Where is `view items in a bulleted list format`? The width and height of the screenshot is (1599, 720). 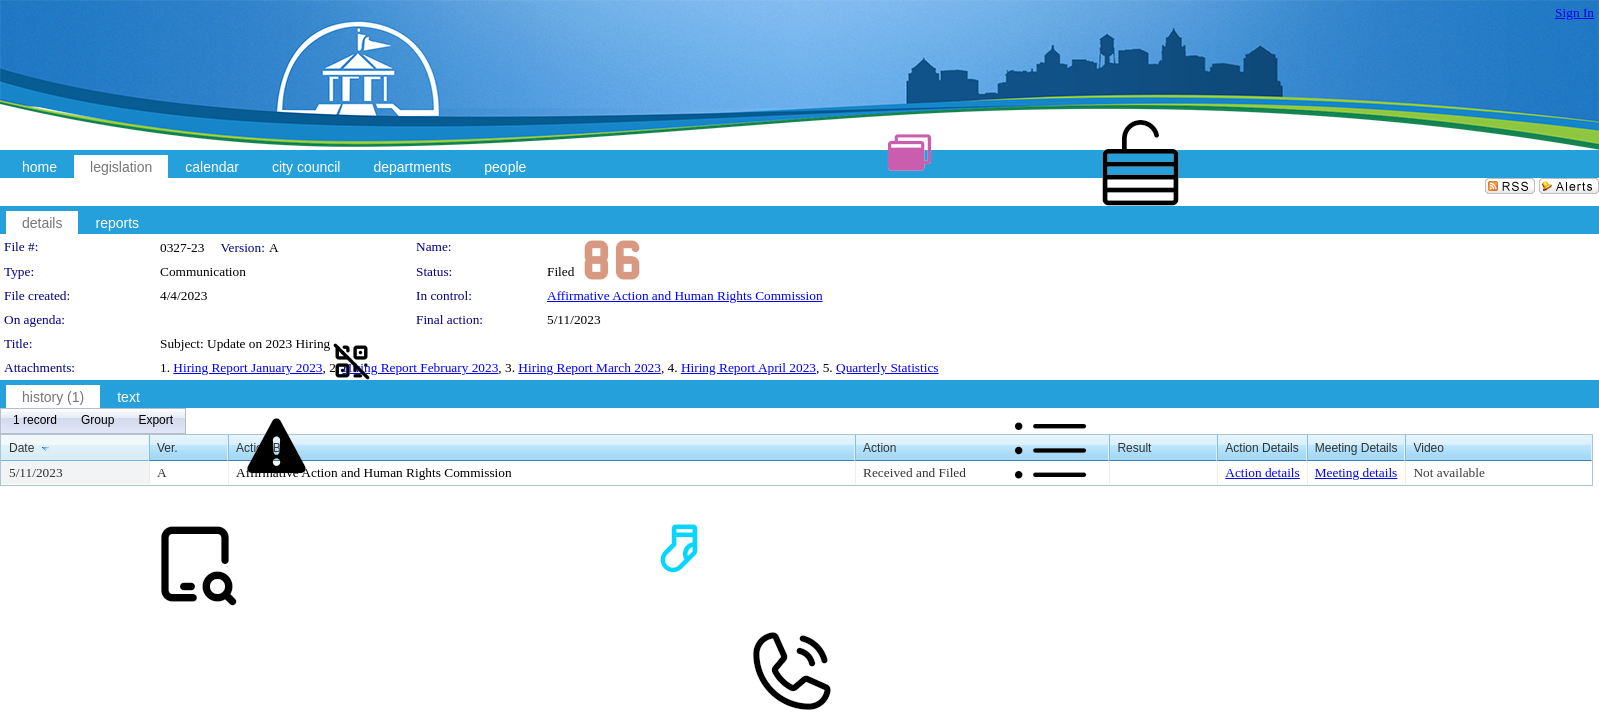 view items in a bulleted list format is located at coordinates (1050, 450).